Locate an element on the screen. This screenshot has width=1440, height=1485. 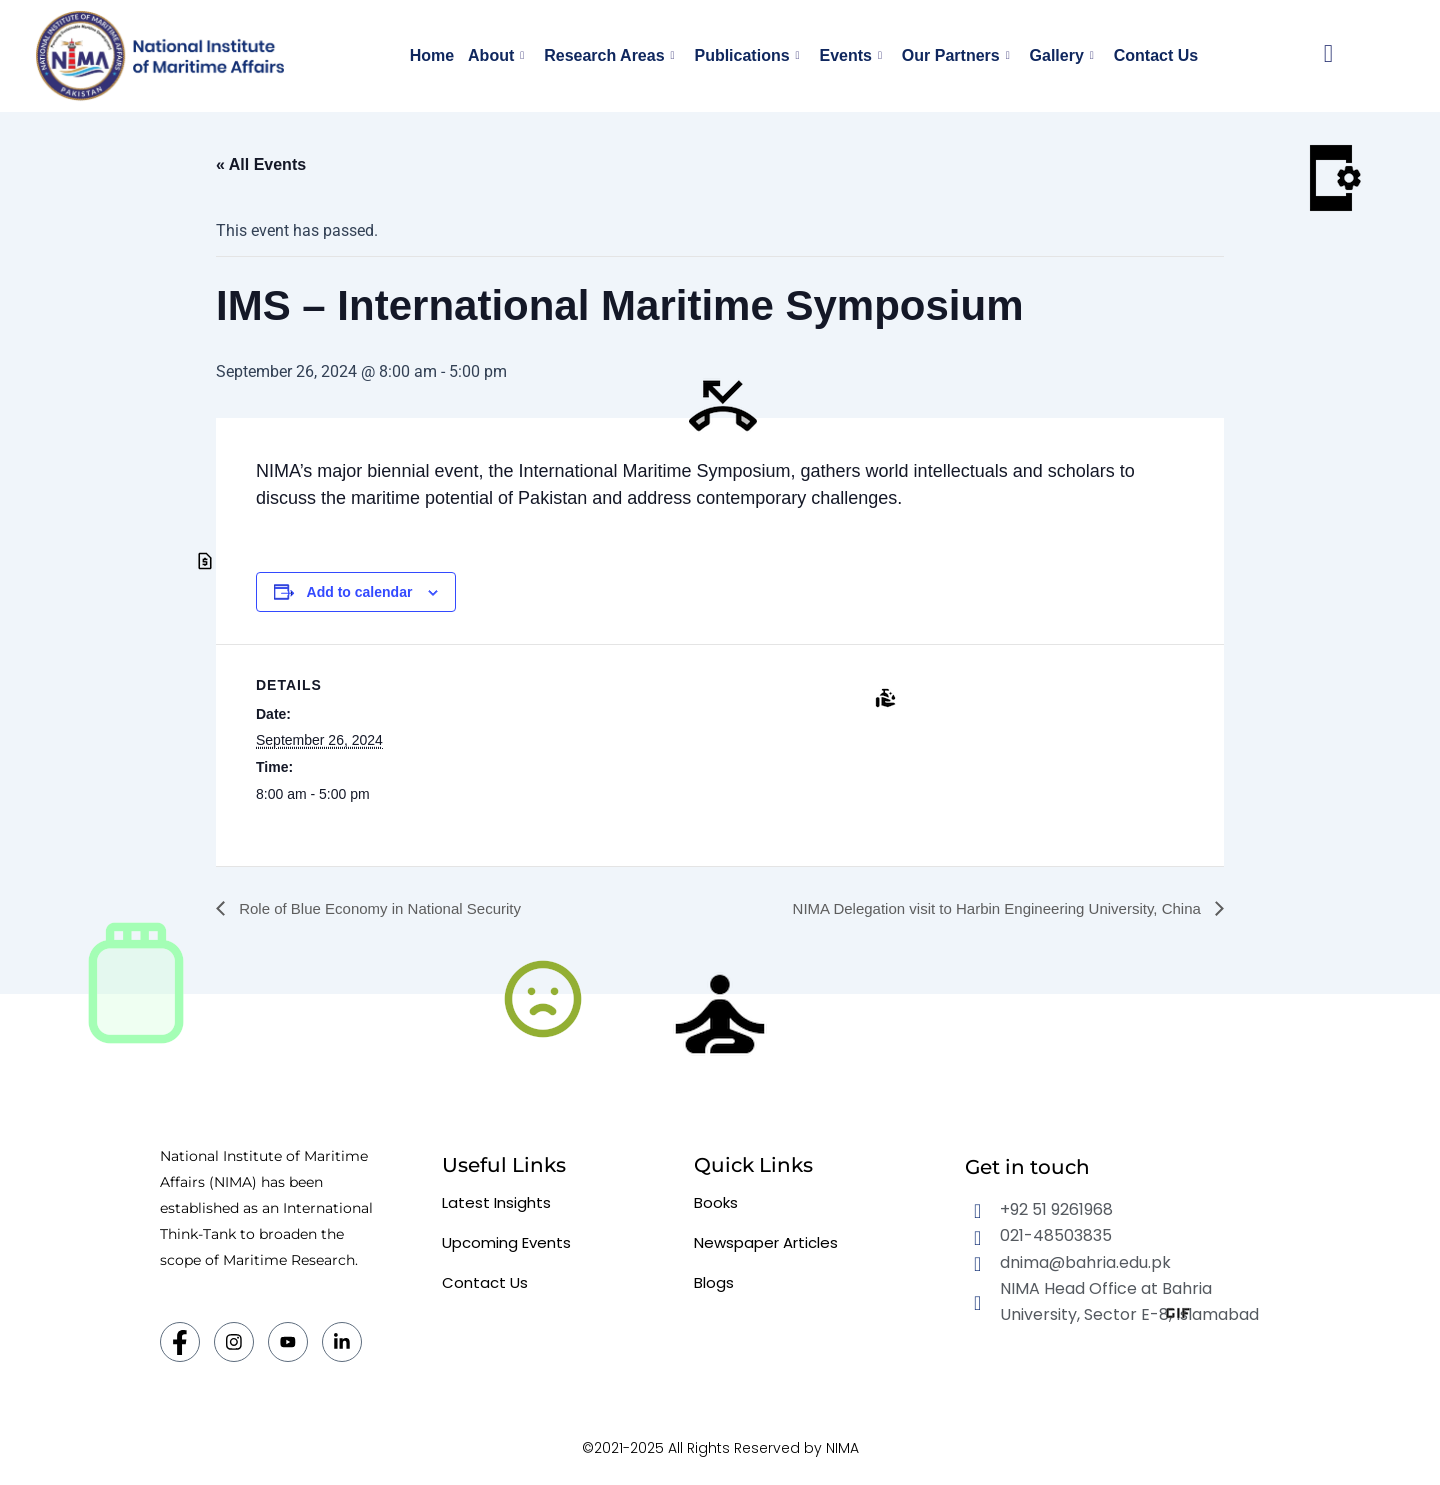
access app settings is located at coordinates (1331, 178).